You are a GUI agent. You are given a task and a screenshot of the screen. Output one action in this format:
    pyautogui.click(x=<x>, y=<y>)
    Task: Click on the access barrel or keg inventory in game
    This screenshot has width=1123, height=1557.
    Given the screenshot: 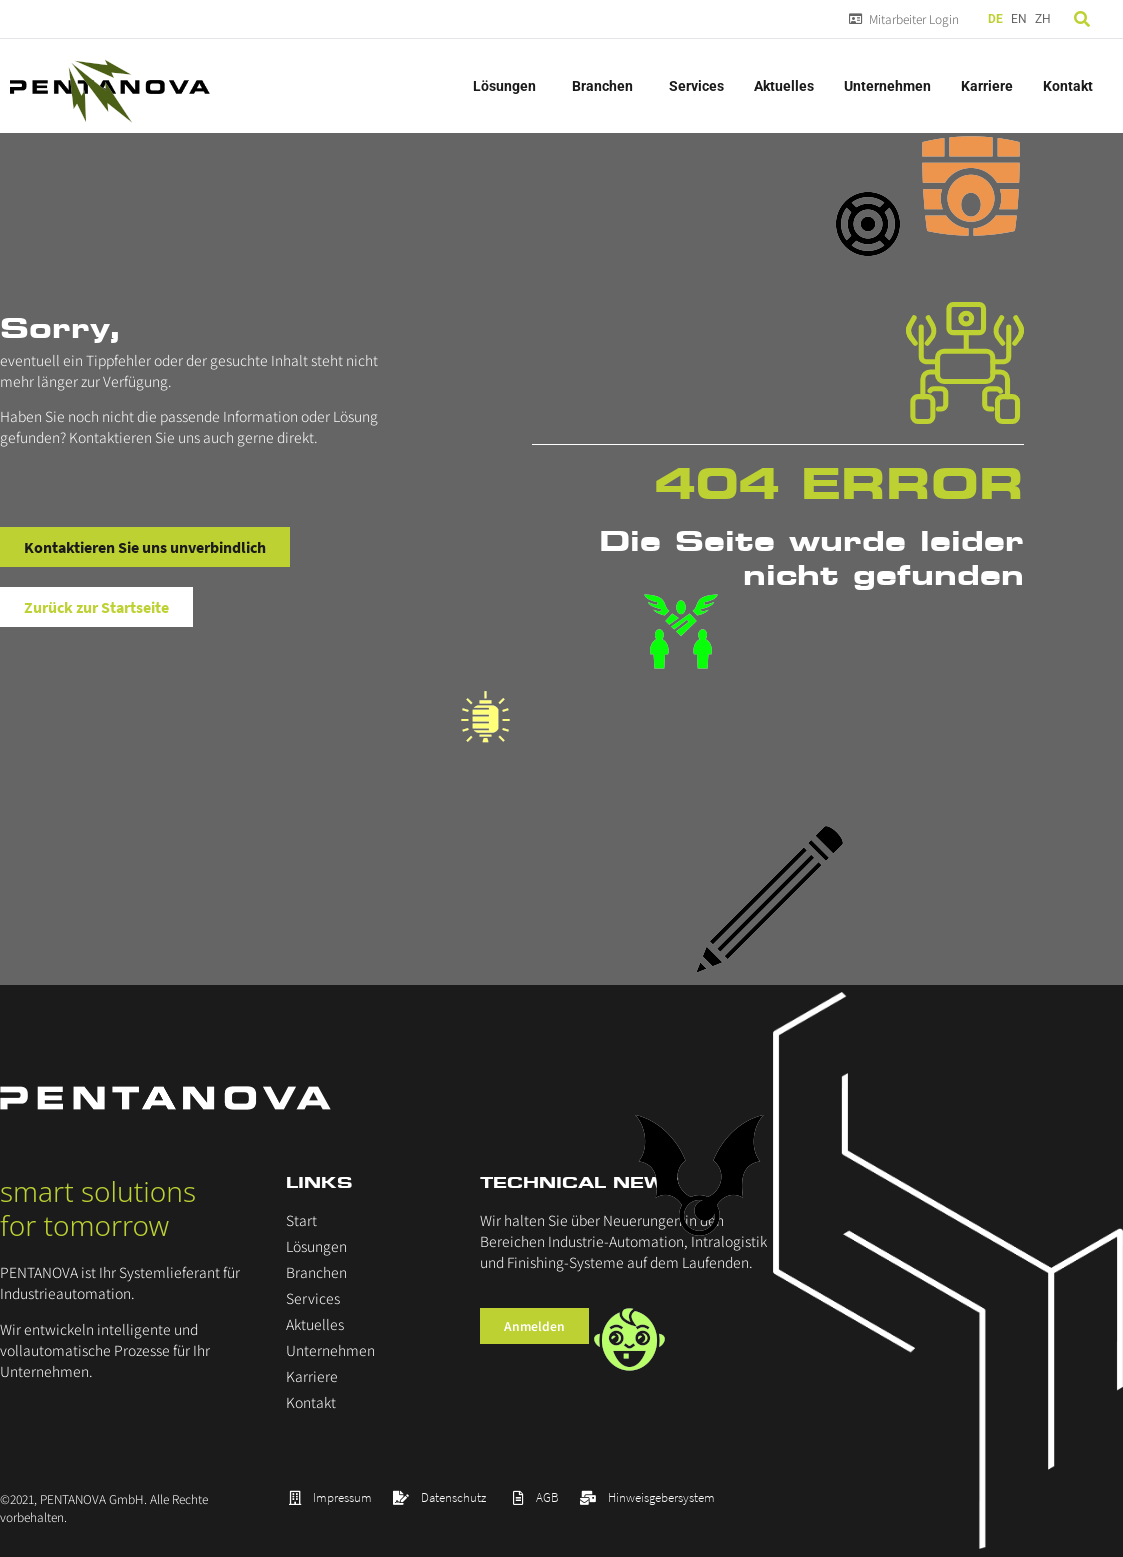 What is the action you would take?
    pyautogui.click(x=971, y=186)
    